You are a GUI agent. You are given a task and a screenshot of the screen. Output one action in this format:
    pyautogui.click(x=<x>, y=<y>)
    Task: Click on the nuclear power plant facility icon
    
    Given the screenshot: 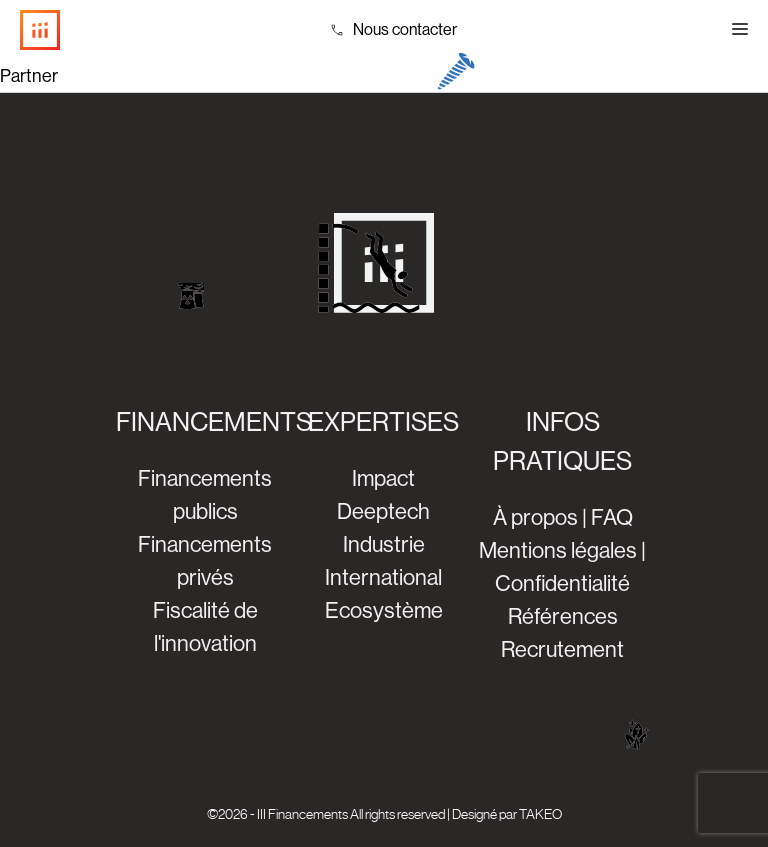 What is the action you would take?
    pyautogui.click(x=191, y=296)
    